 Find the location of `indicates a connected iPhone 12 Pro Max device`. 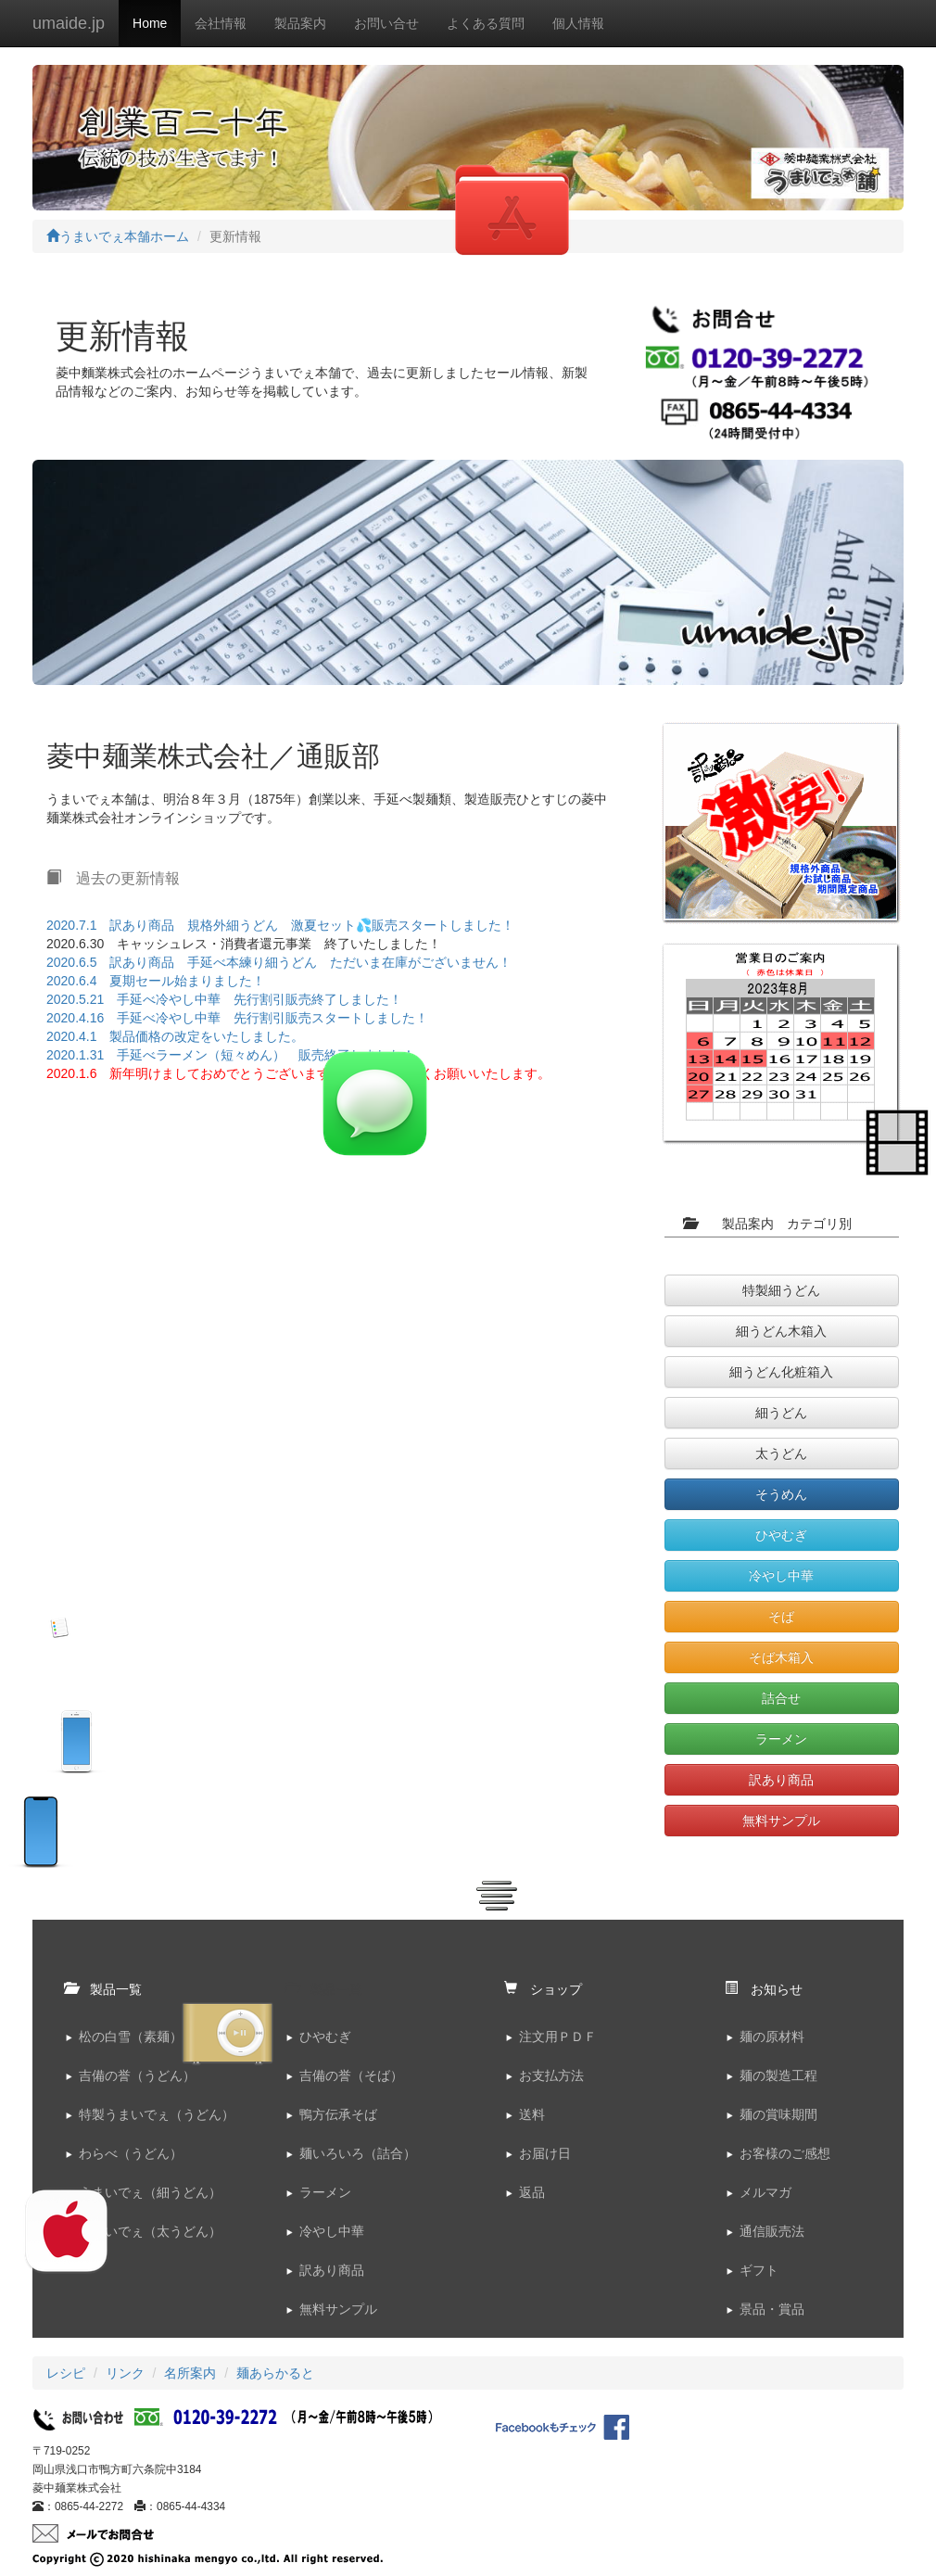

indicates a connected iPhone 12 Pro Max device is located at coordinates (41, 1833).